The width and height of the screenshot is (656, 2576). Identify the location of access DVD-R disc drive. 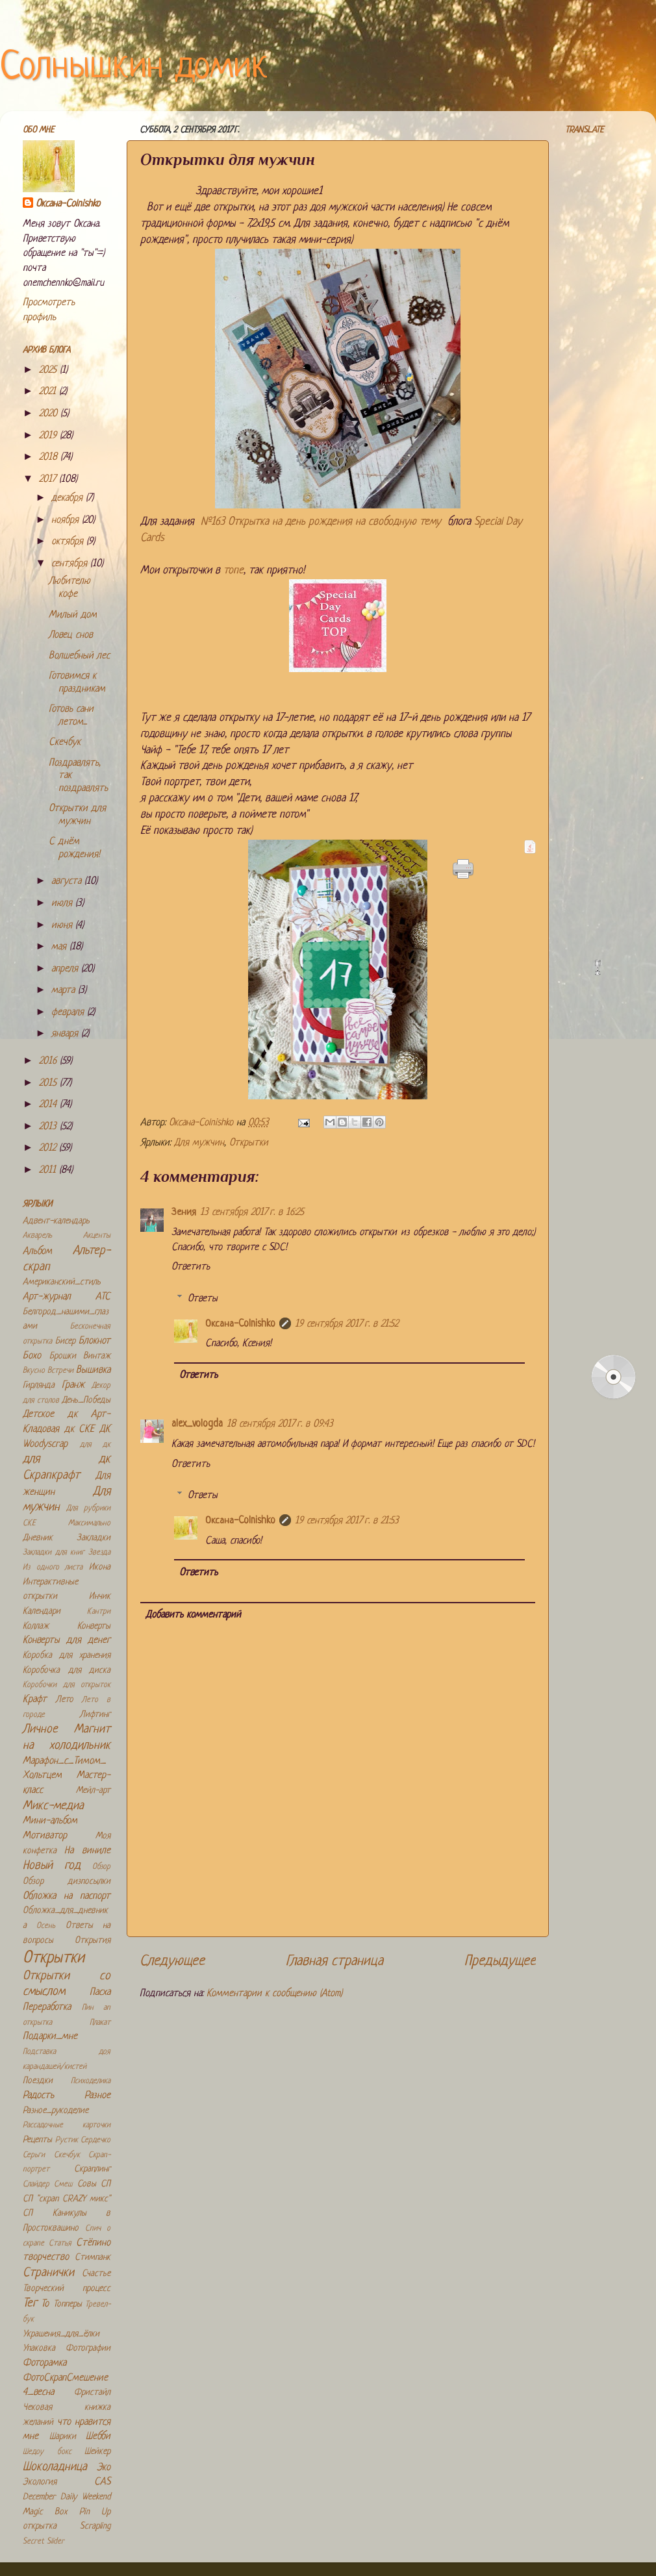
(613, 1377).